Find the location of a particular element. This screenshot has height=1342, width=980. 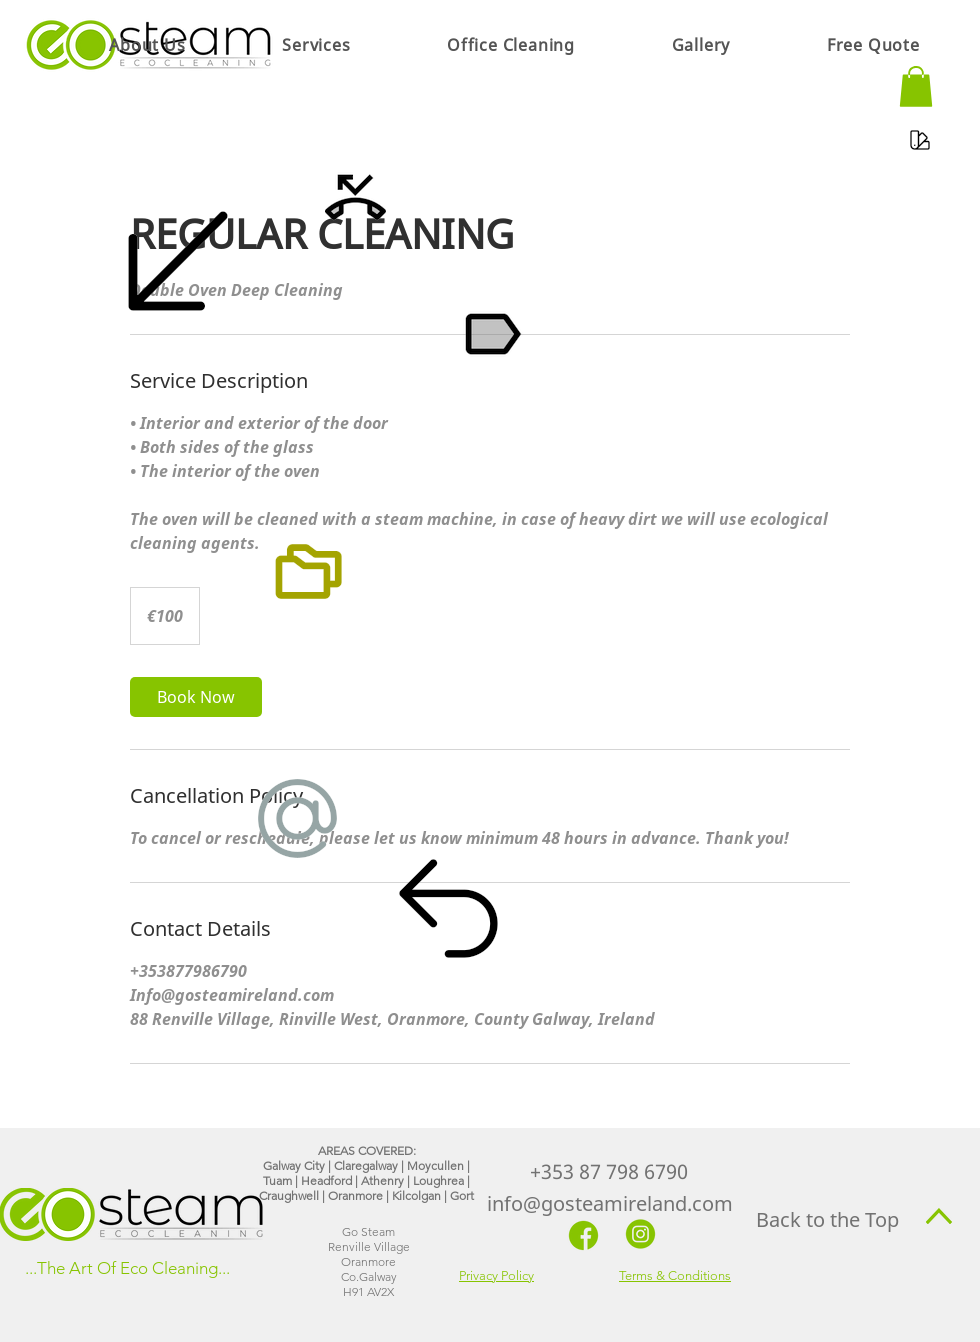

select a color or theme is located at coordinates (920, 140).